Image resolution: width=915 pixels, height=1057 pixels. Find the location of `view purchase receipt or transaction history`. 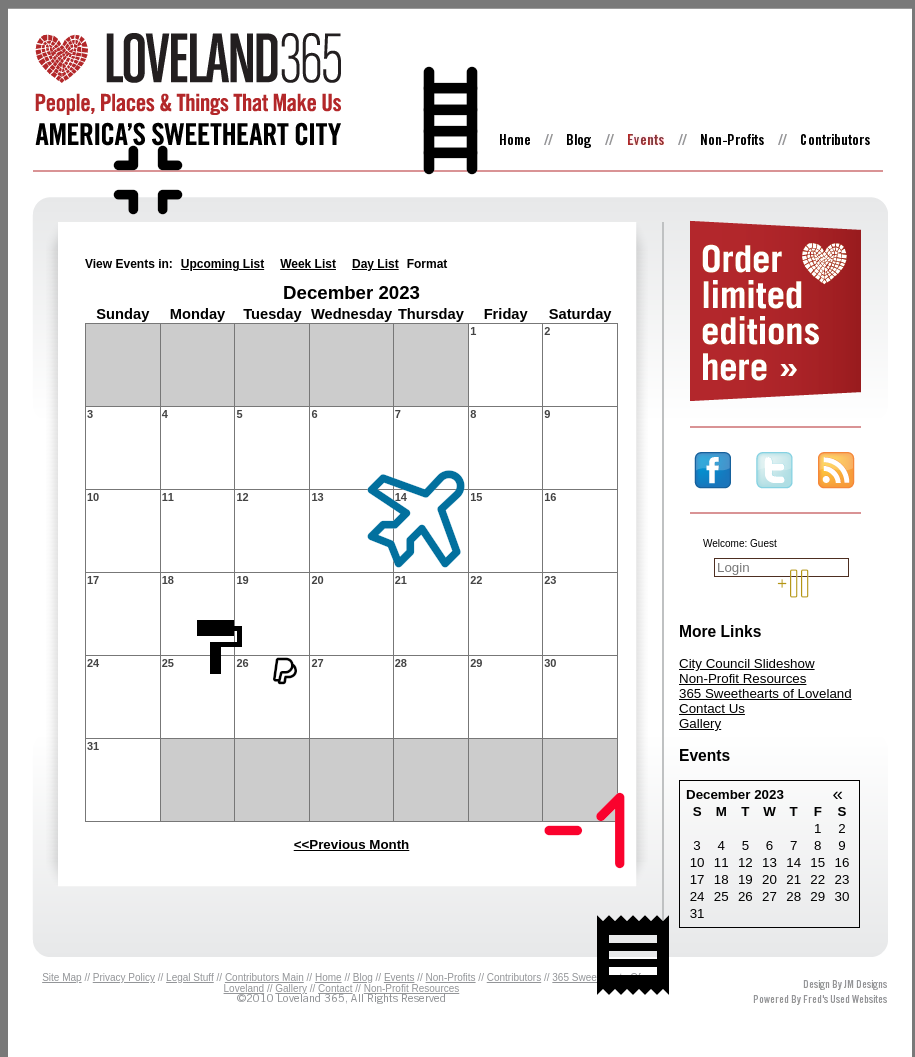

view purchase receipt or transaction history is located at coordinates (633, 955).